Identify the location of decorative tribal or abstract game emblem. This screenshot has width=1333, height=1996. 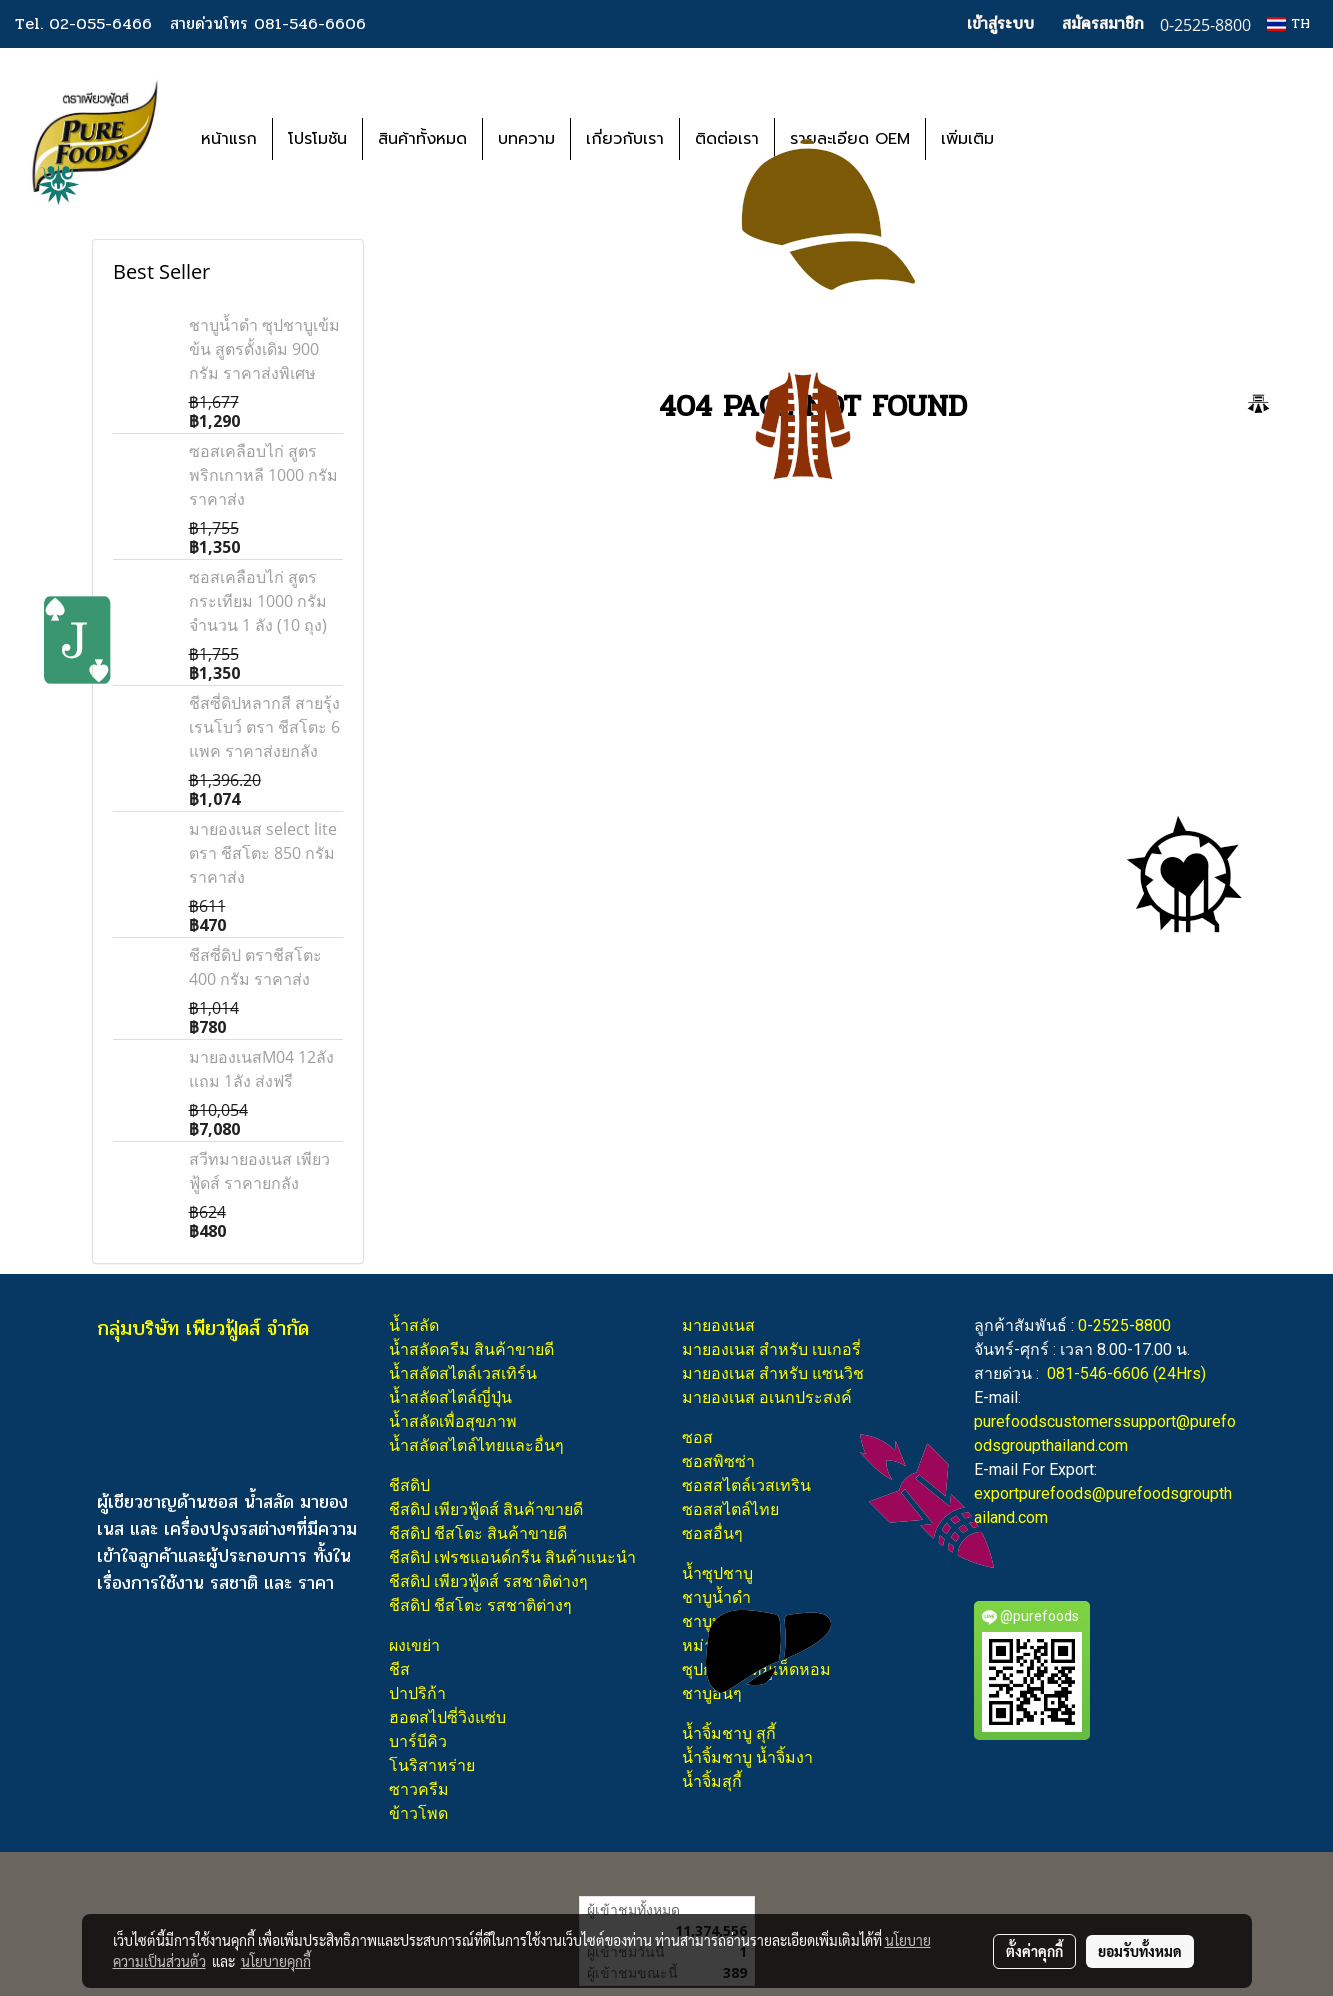
(58, 184).